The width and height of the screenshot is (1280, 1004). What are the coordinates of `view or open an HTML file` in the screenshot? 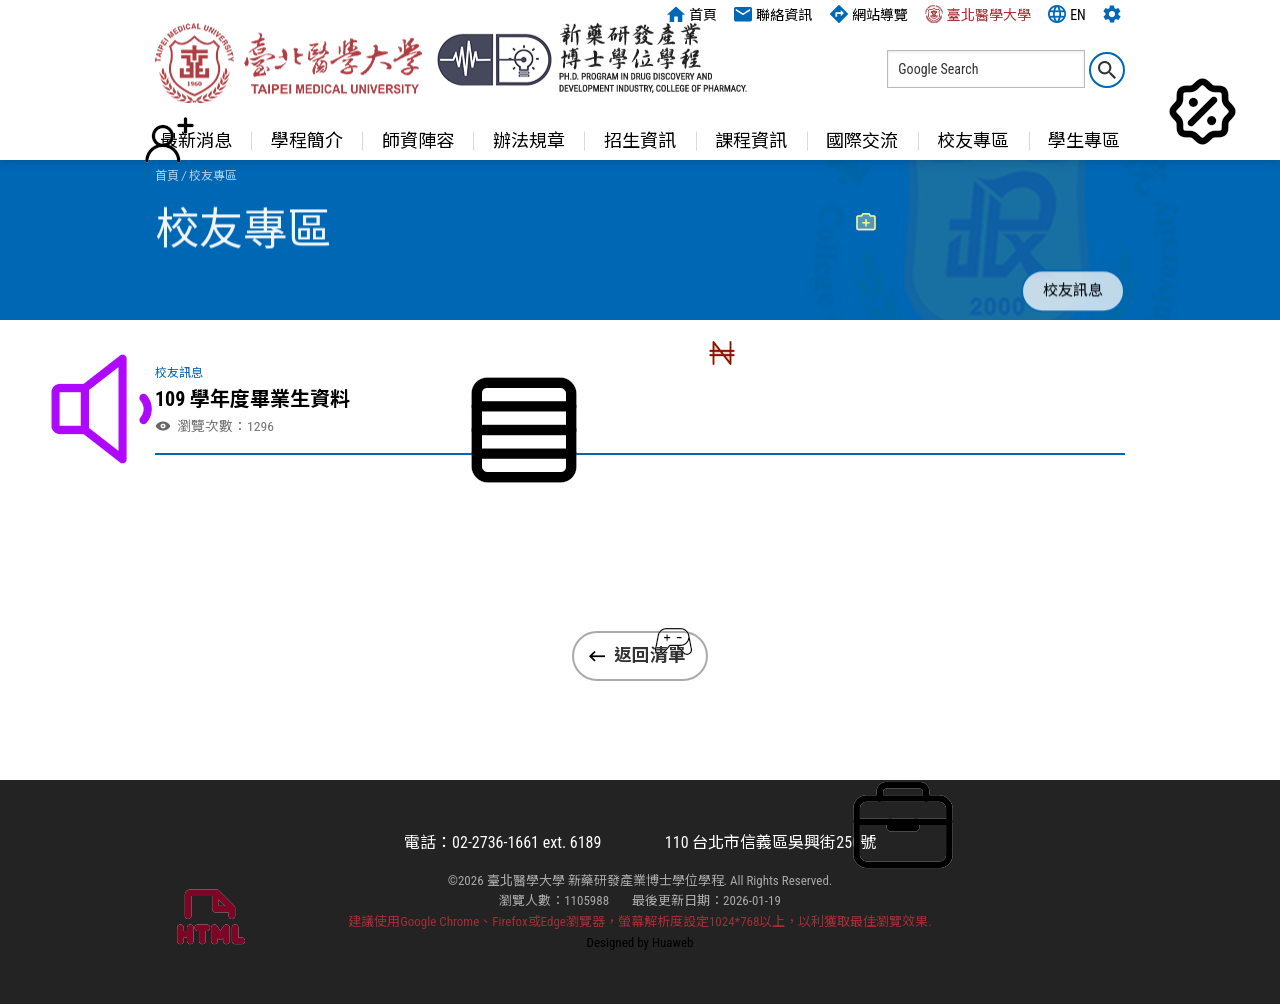 It's located at (210, 919).